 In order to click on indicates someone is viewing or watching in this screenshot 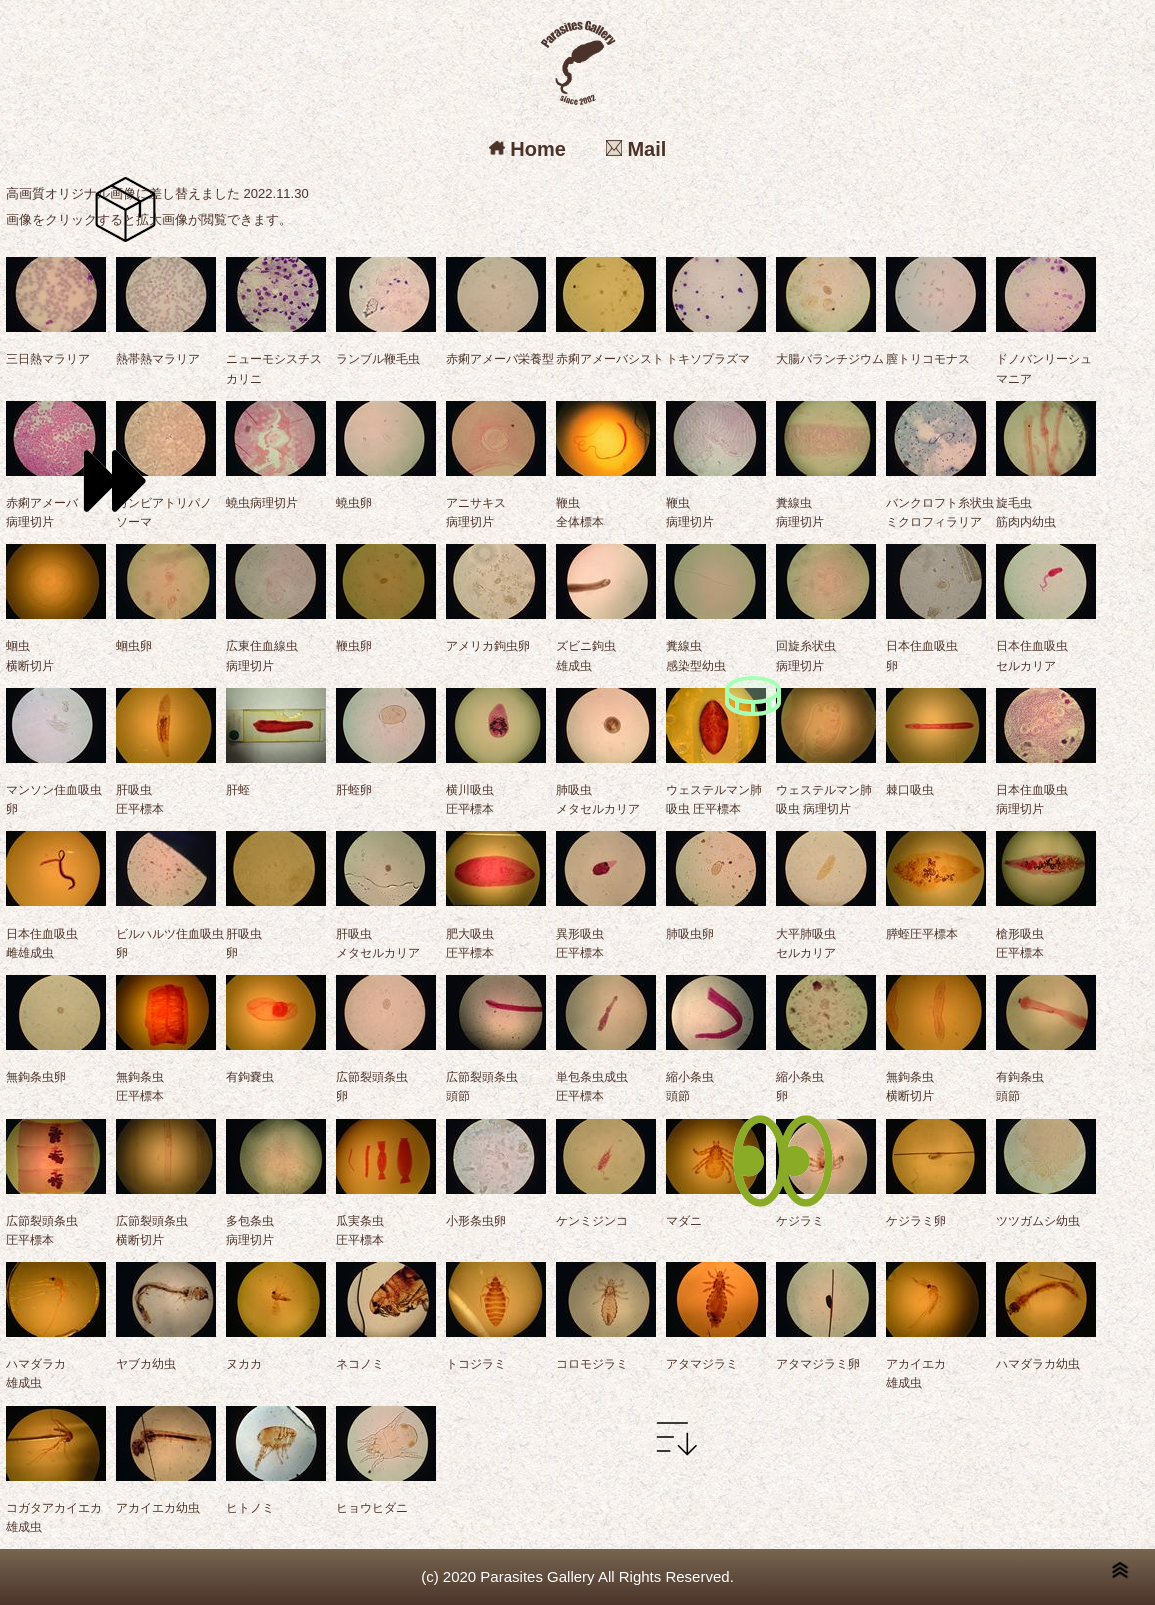, I will do `click(783, 1161)`.